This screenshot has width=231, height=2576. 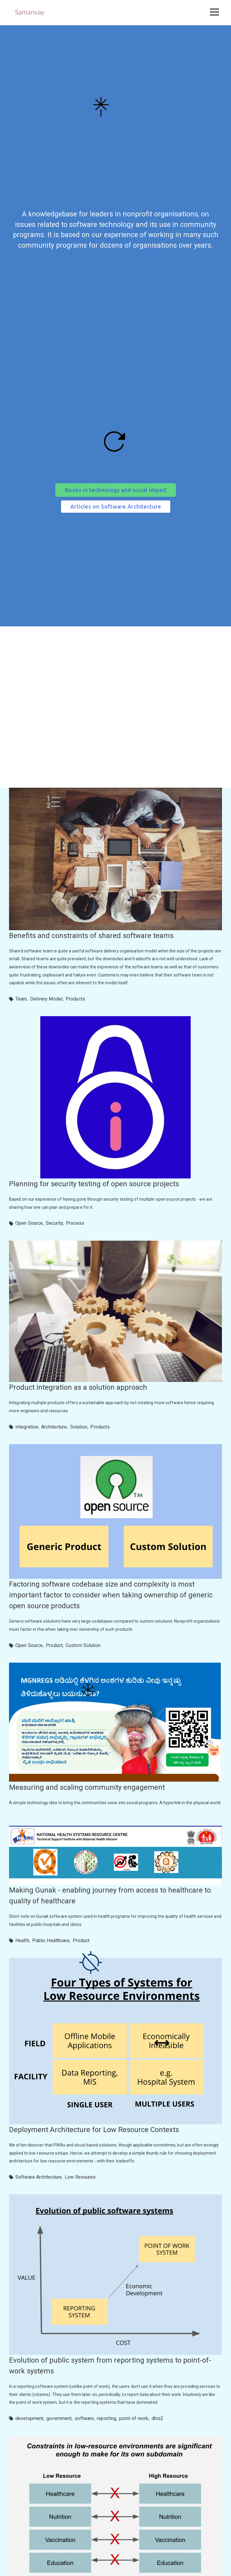 What do you see at coordinates (162, 2043) in the screenshot?
I see `adjust width or resize horizontally` at bounding box center [162, 2043].